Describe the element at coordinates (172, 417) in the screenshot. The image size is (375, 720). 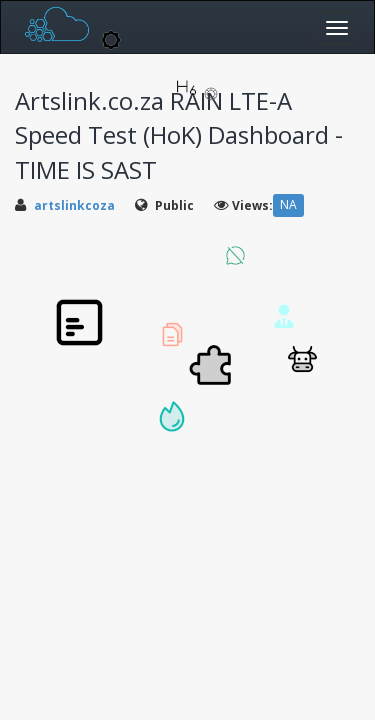
I see `indicates trending or hot content` at that location.